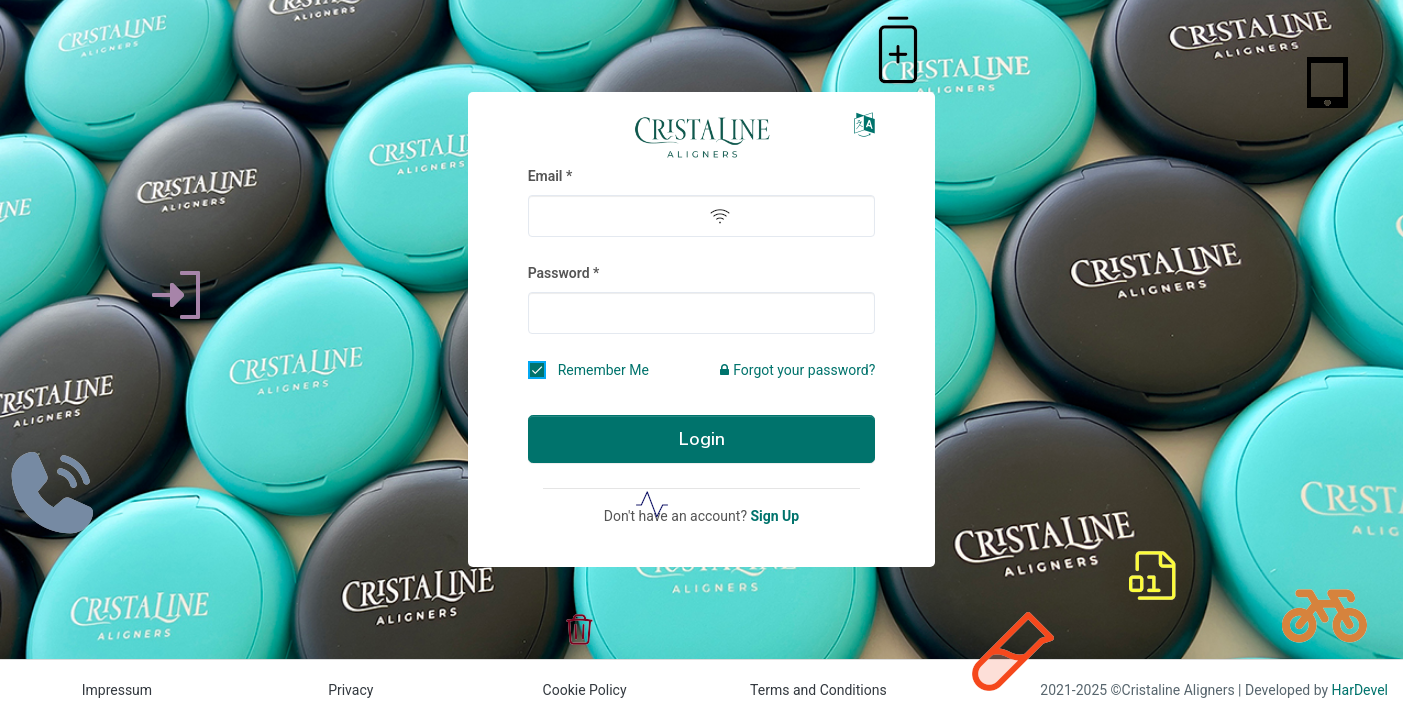 This screenshot has width=1403, height=720. I want to click on switch to tablet view or layout, so click(1328, 82).